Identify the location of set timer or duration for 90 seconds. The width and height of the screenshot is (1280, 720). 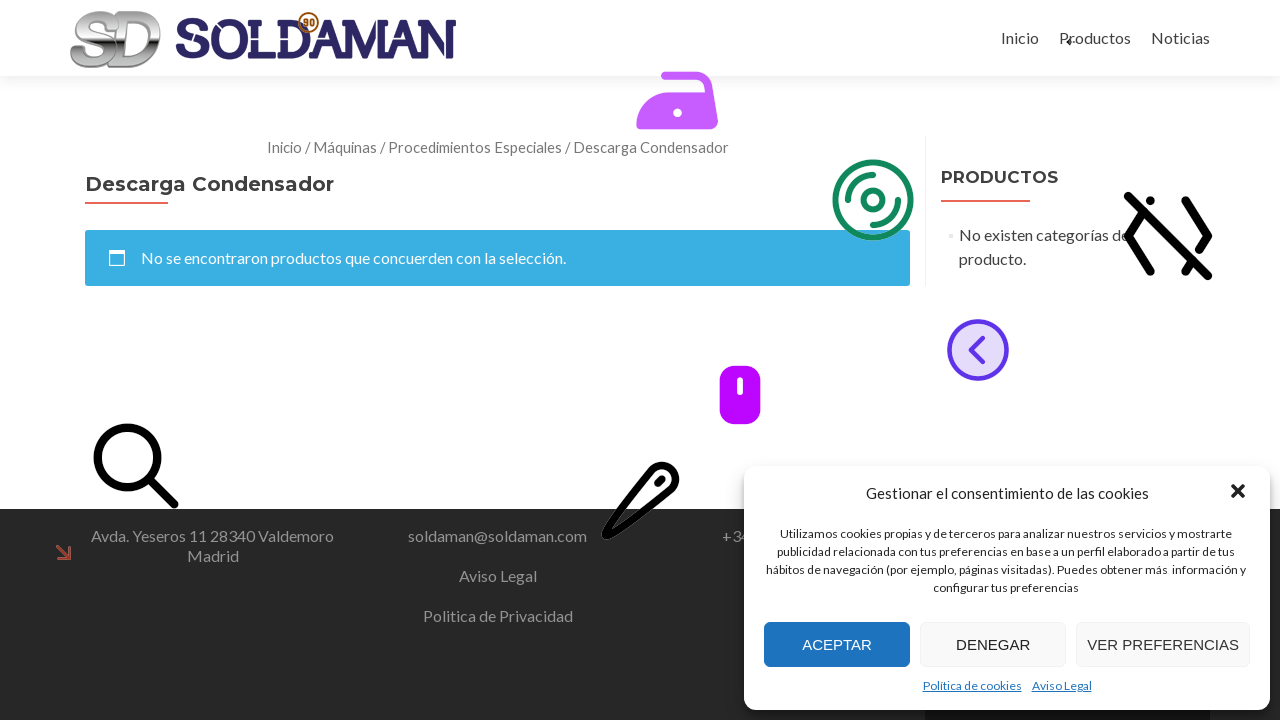
(308, 22).